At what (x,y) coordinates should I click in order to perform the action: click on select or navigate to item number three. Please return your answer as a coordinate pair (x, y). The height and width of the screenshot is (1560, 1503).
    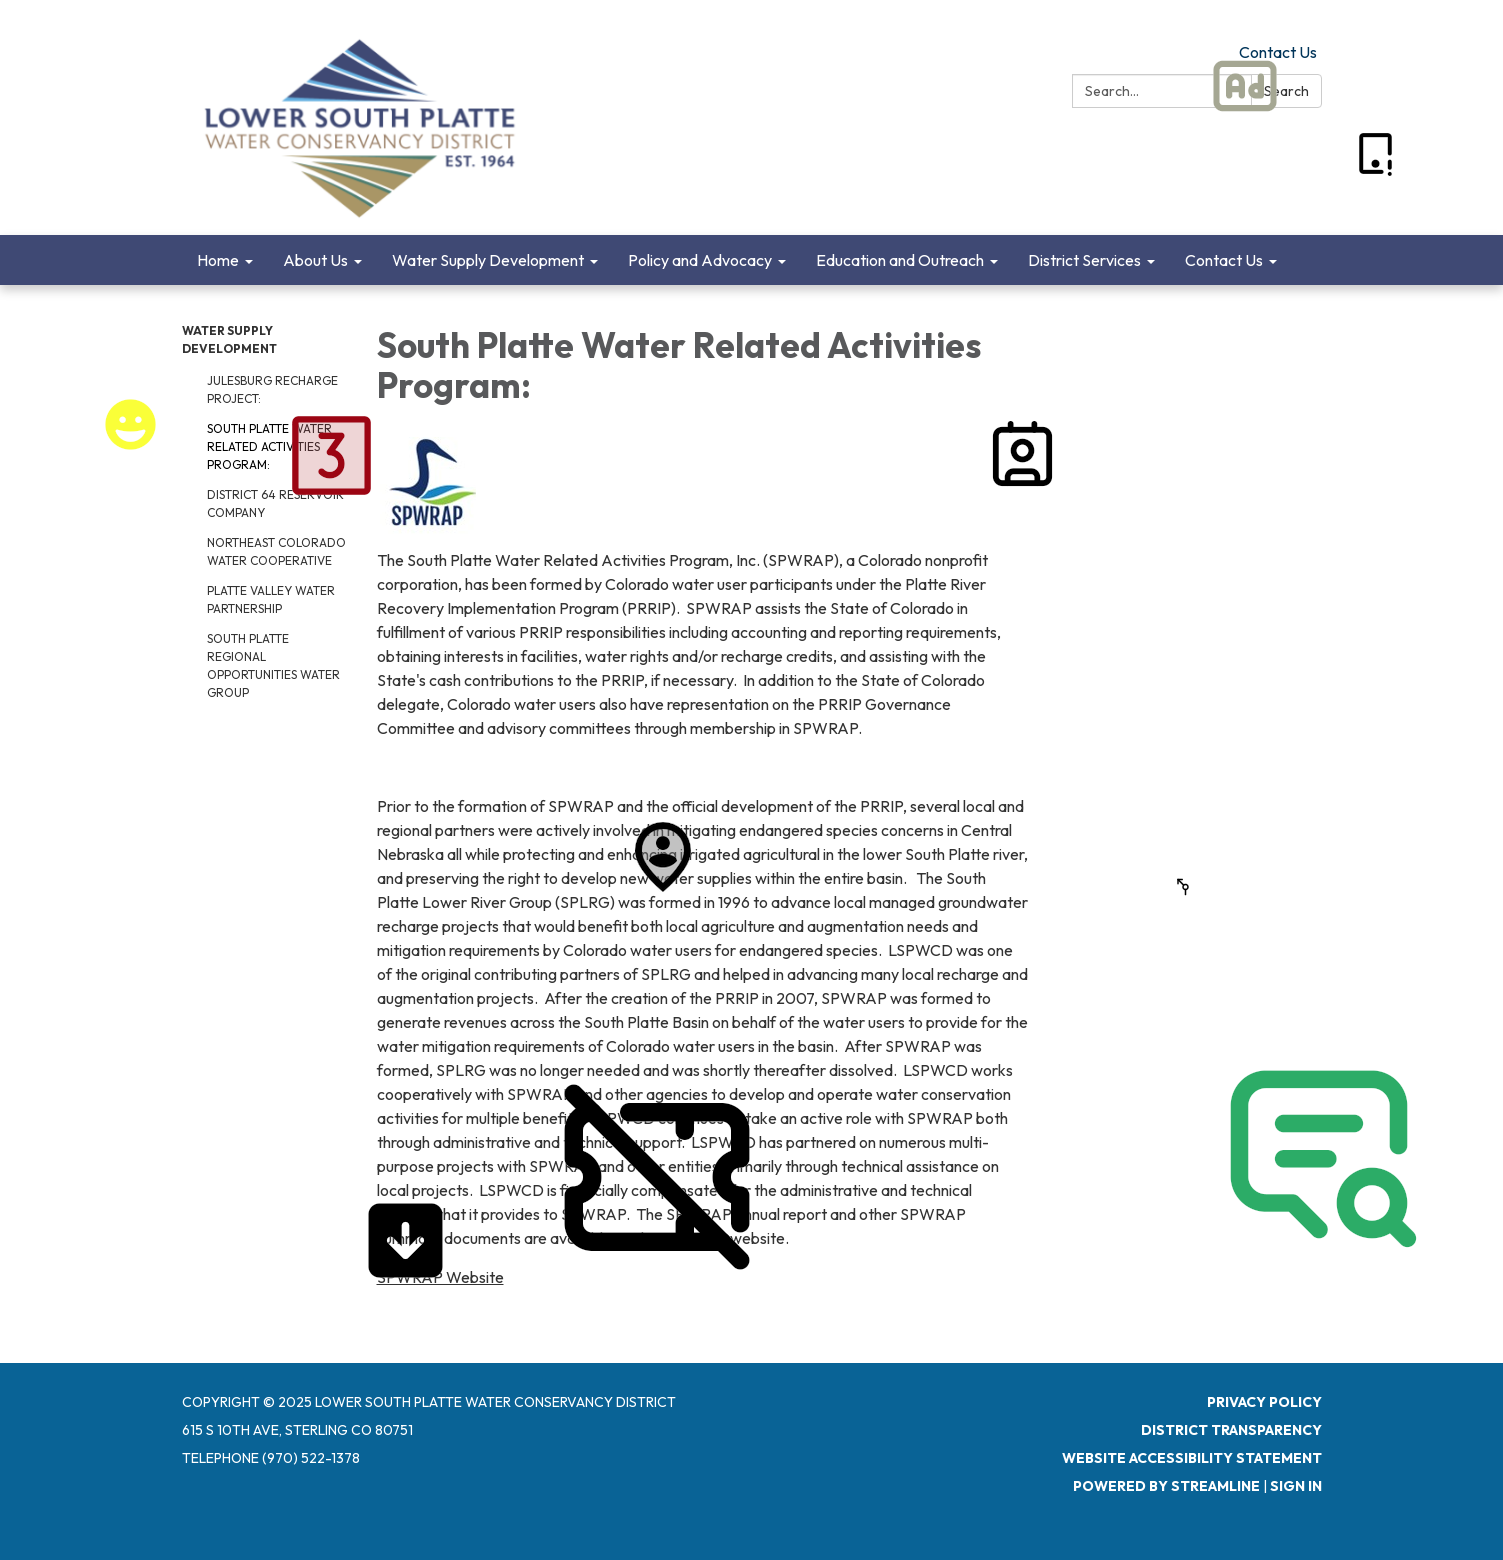
    Looking at the image, I should click on (331, 455).